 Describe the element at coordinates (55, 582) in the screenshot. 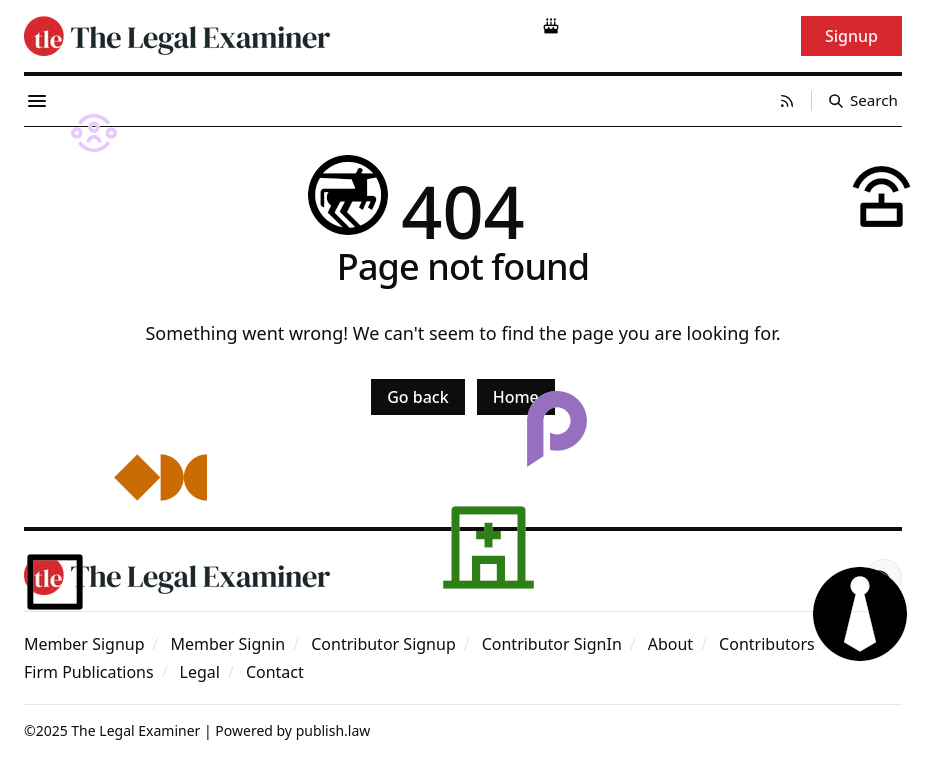

I see `stop media playback` at that location.